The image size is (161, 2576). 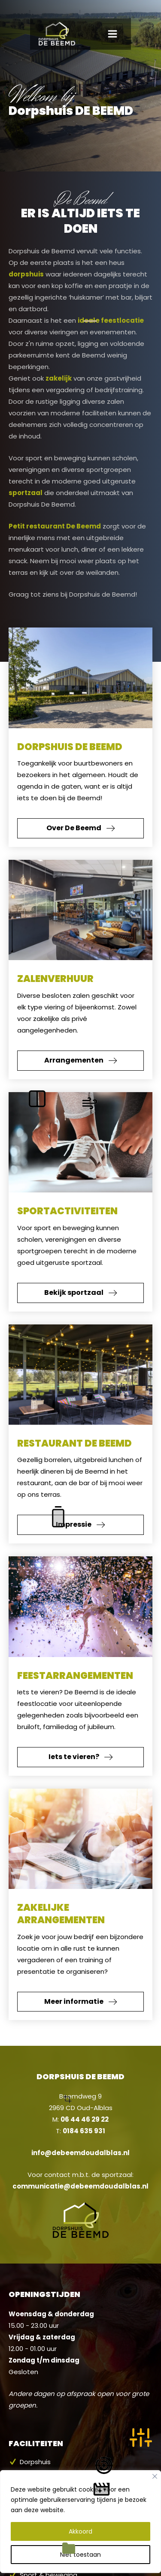 I want to click on crop or resize an image, so click(x=67, y=2099).